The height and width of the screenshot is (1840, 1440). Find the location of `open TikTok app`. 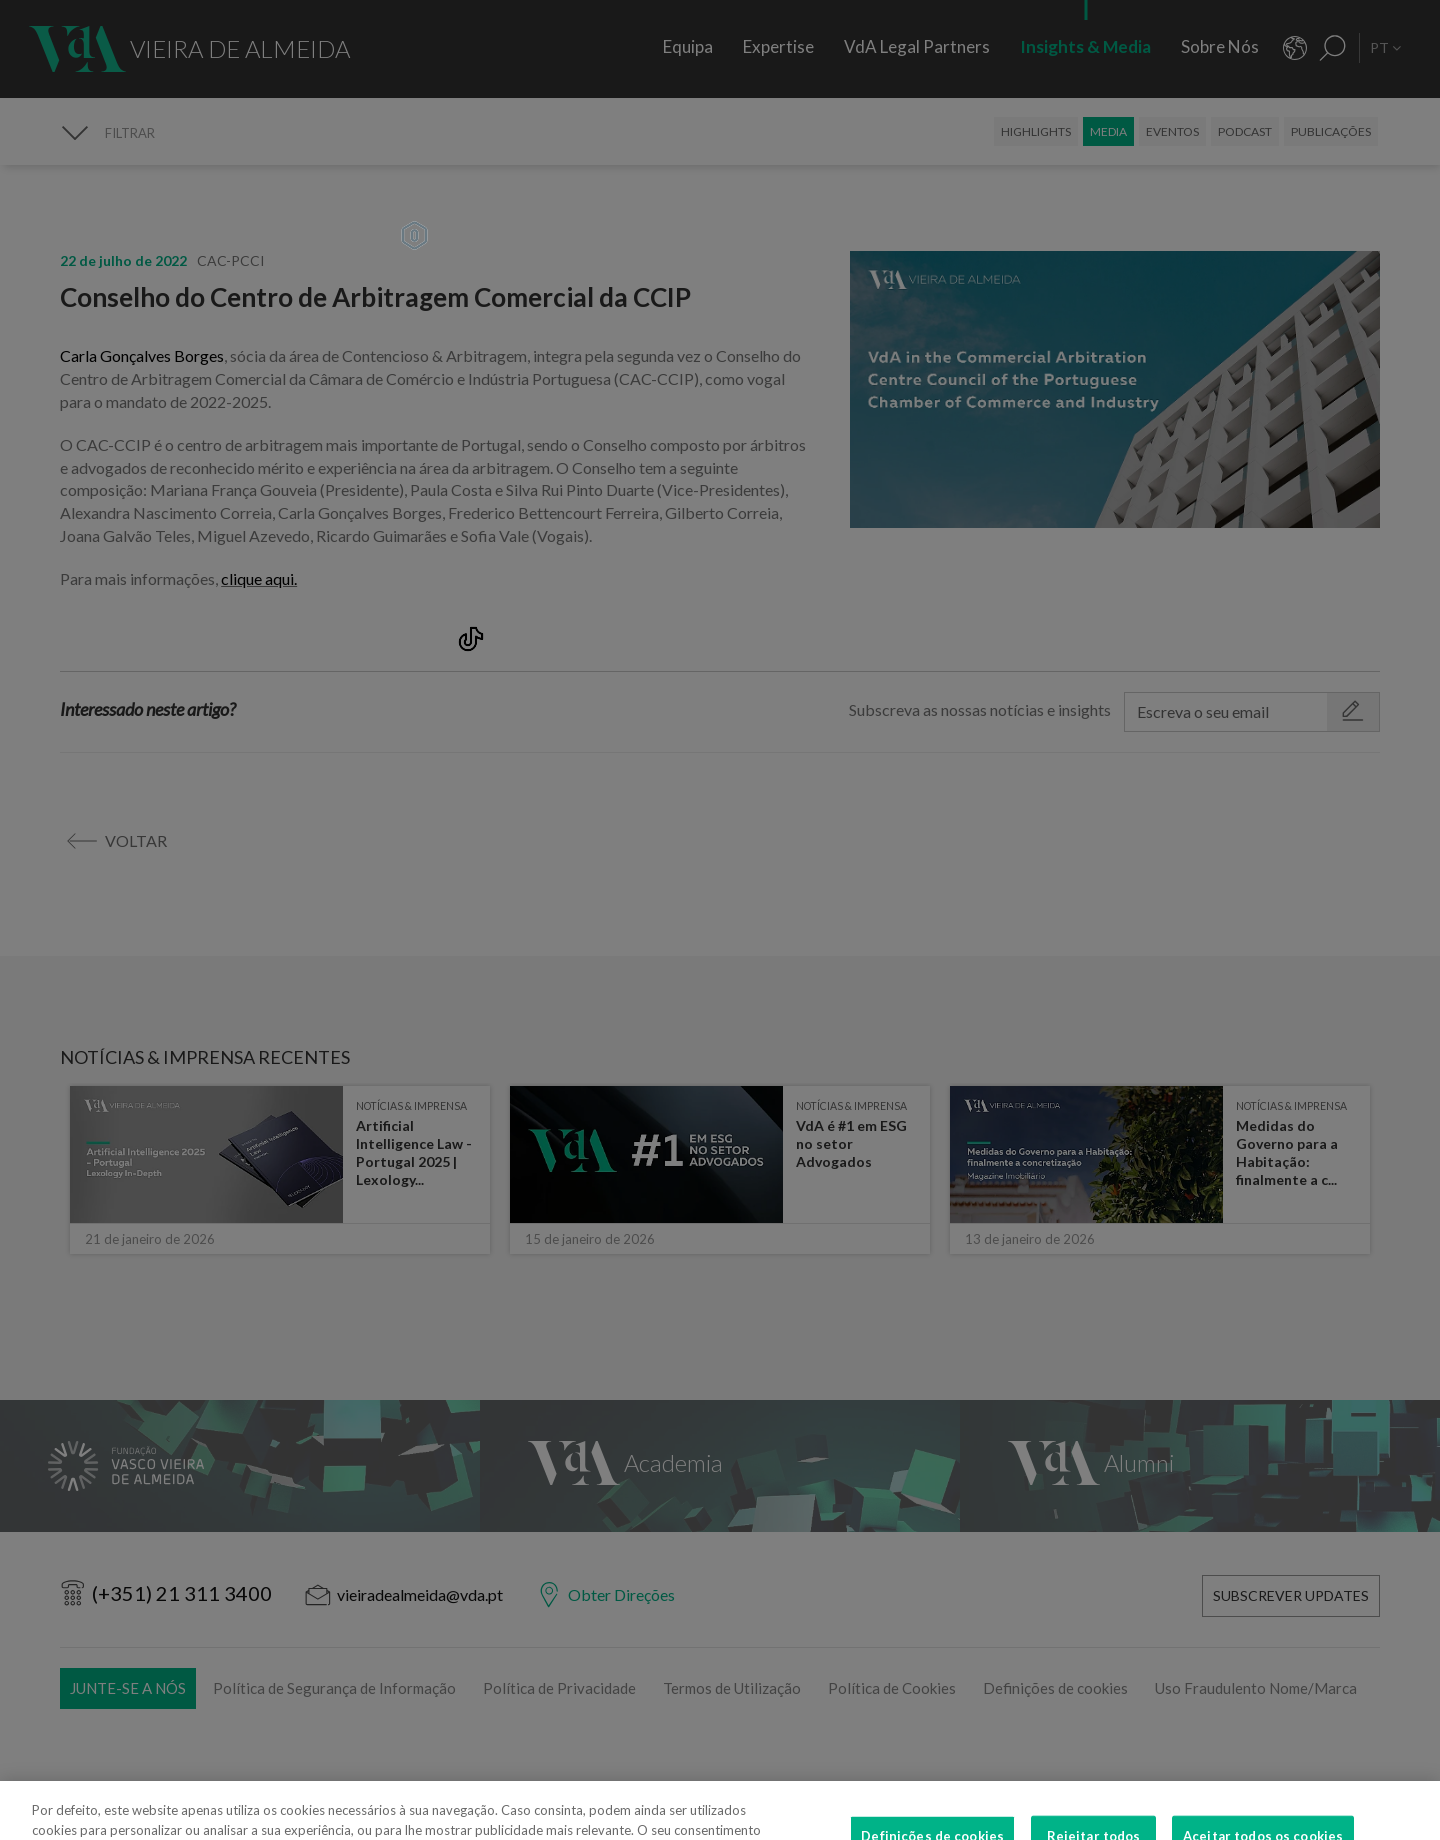

open TikTok app is located at coordinates (471, 639).